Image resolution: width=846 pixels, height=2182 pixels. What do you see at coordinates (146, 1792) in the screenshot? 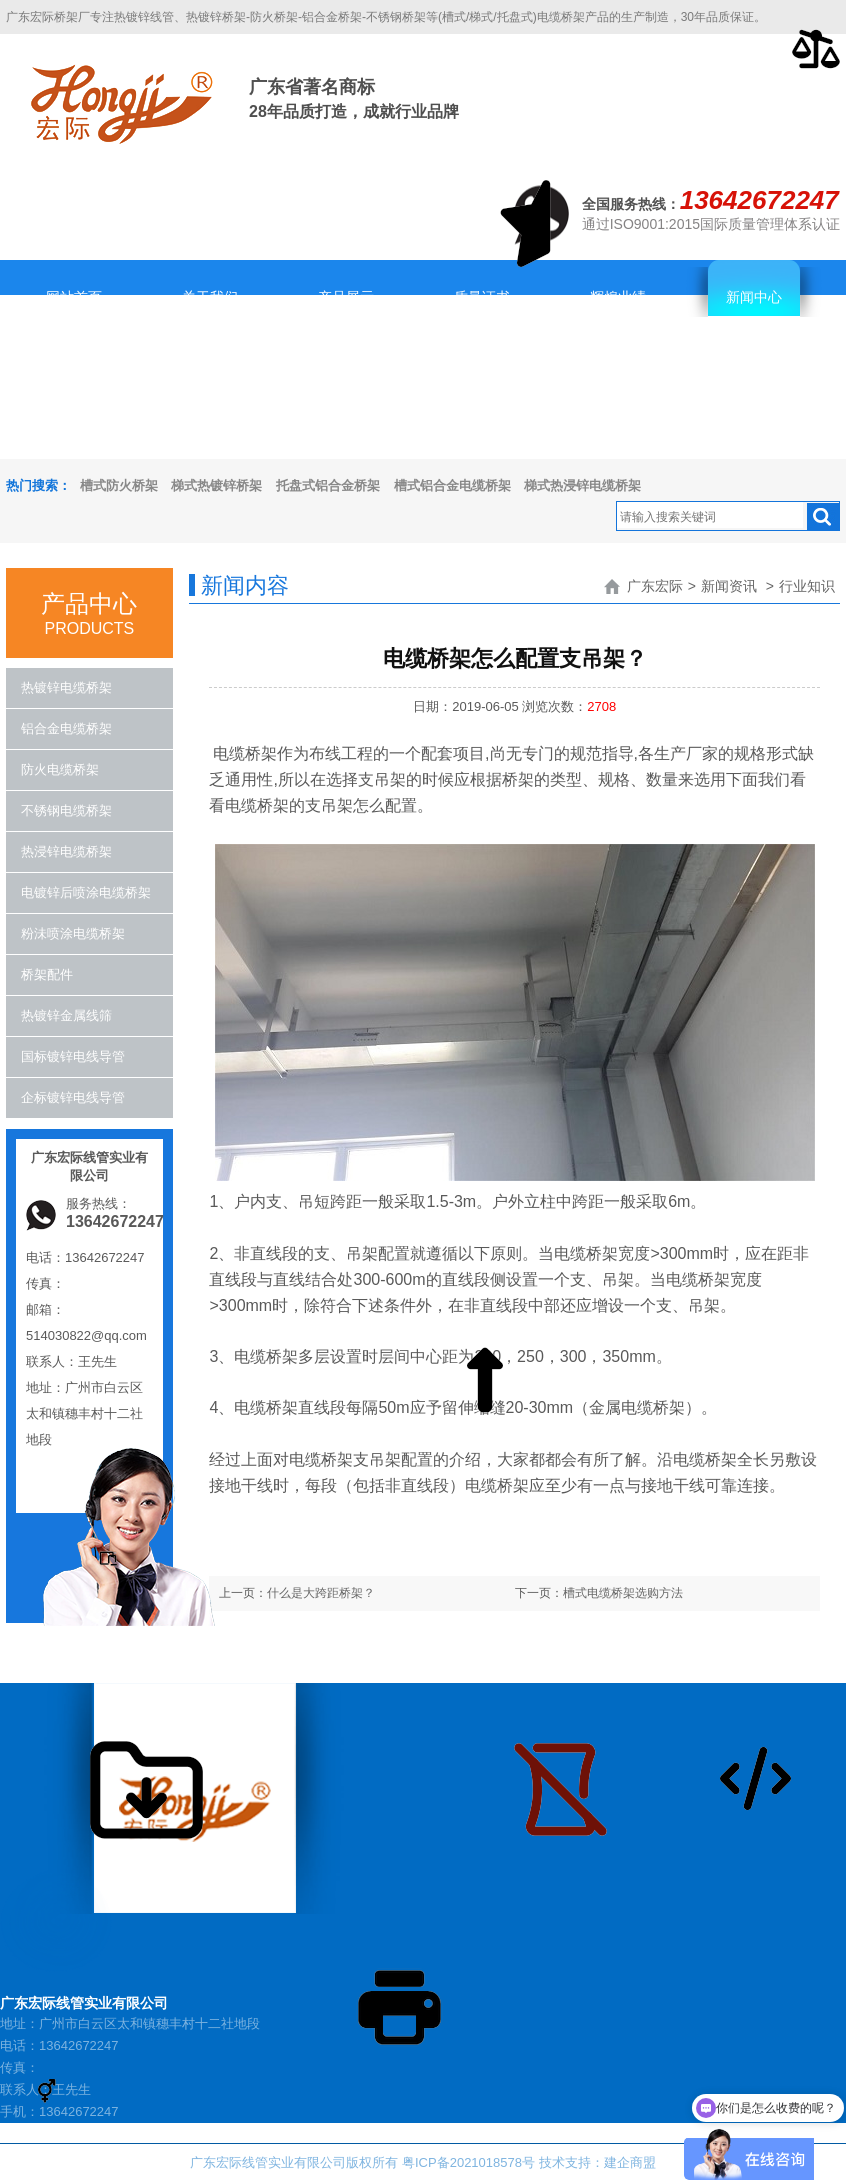
I see `download to folder` at bounding box center [146, 1792].